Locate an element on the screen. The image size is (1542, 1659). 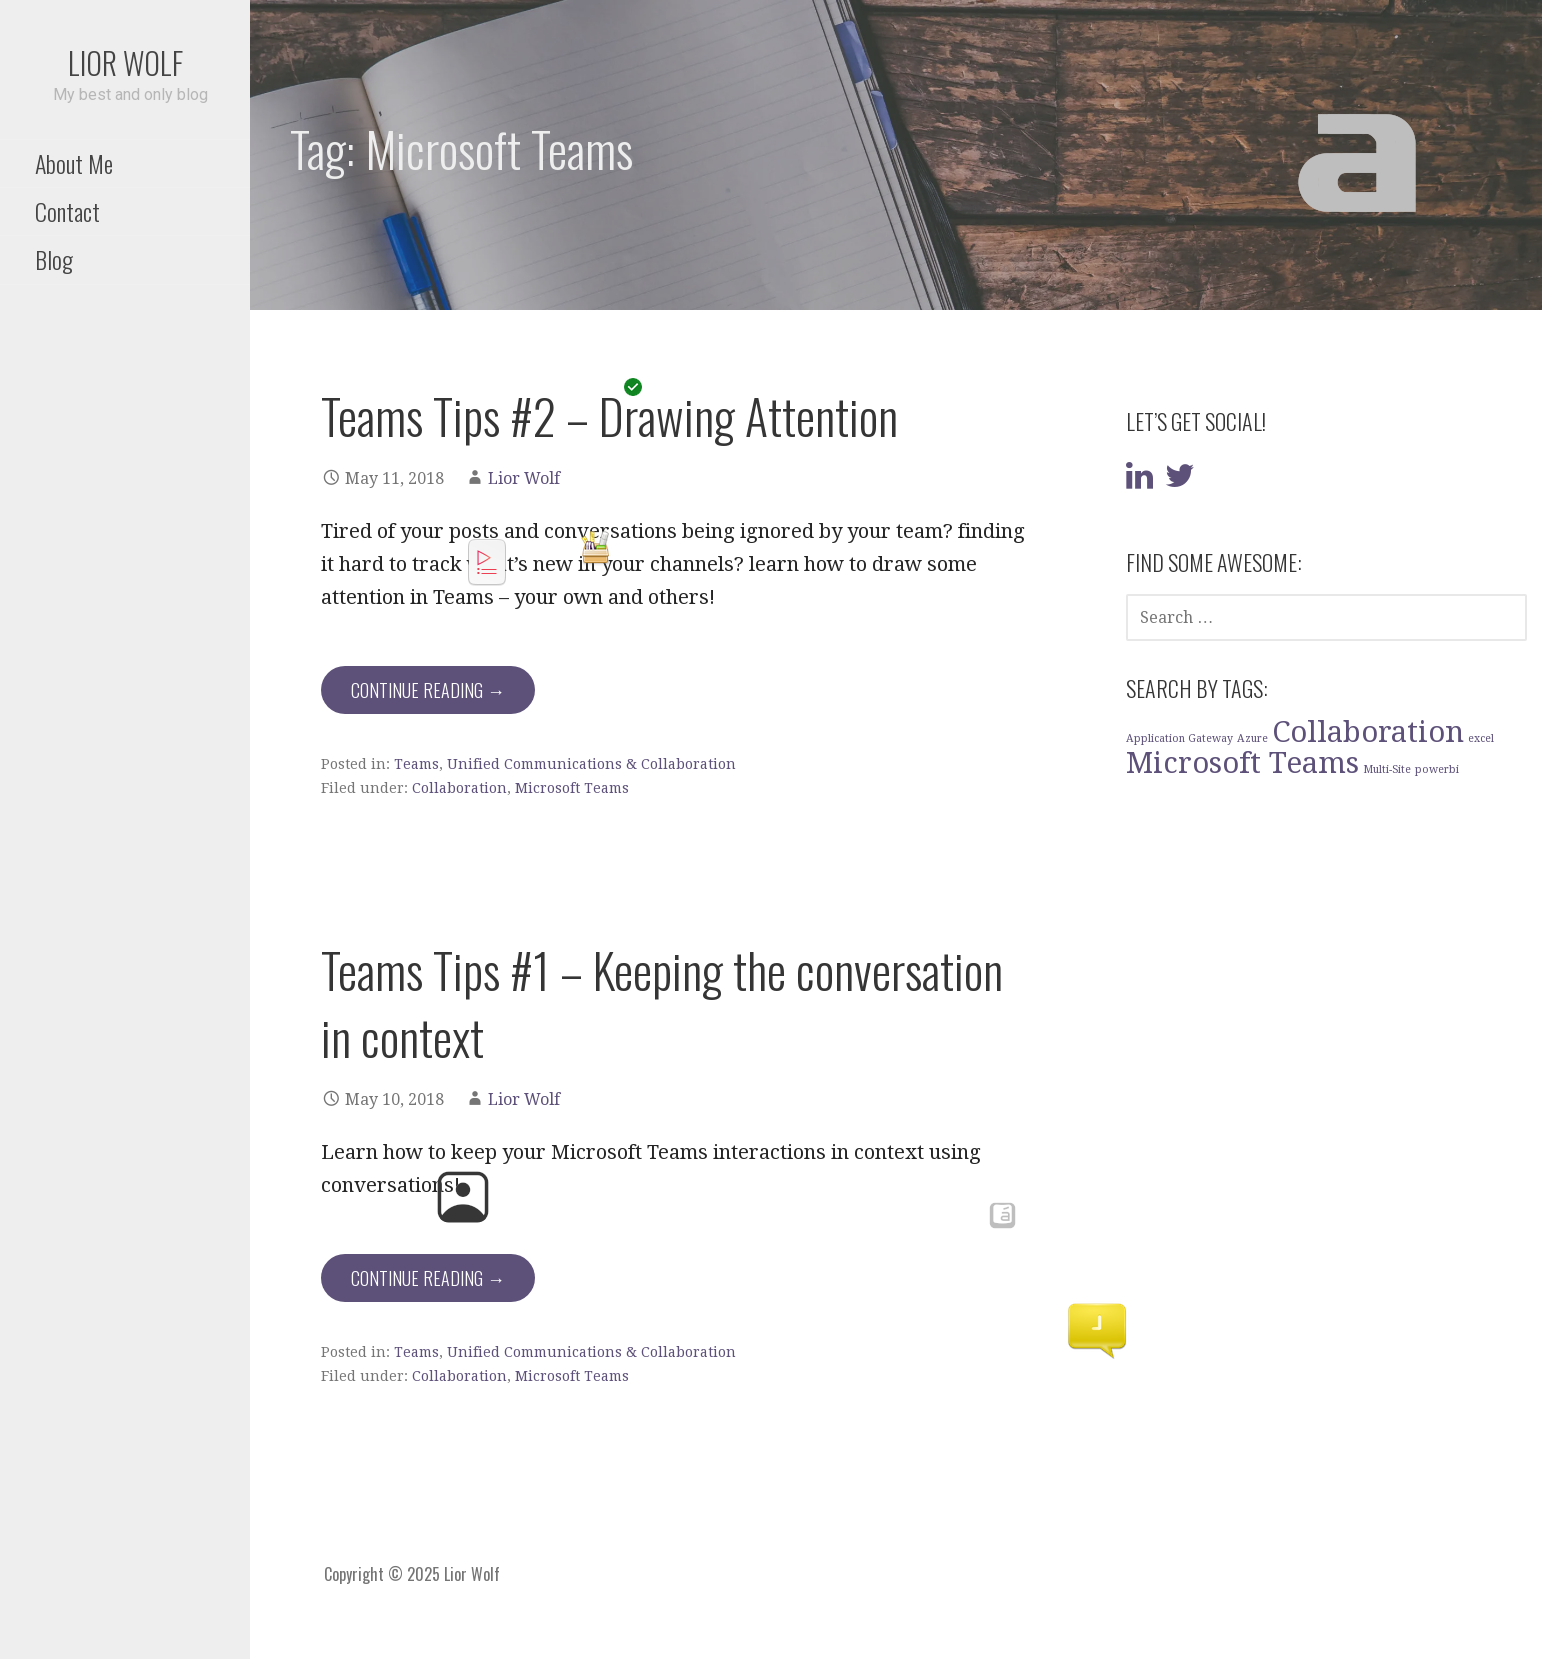
open a playlist file is located at coordinates (487, 562).